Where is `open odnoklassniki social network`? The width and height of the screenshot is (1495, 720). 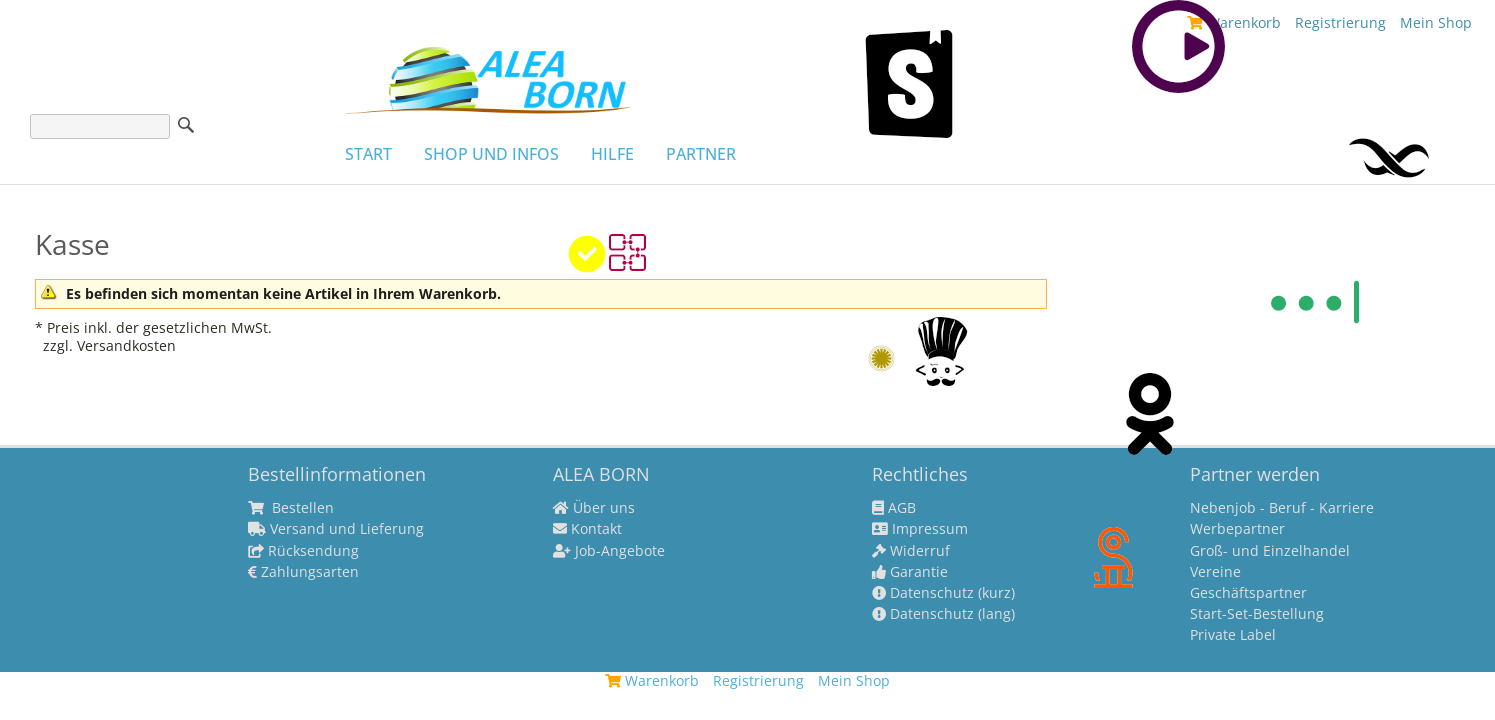 open odnoklassniki social network is located at coordinates (1150, 414).